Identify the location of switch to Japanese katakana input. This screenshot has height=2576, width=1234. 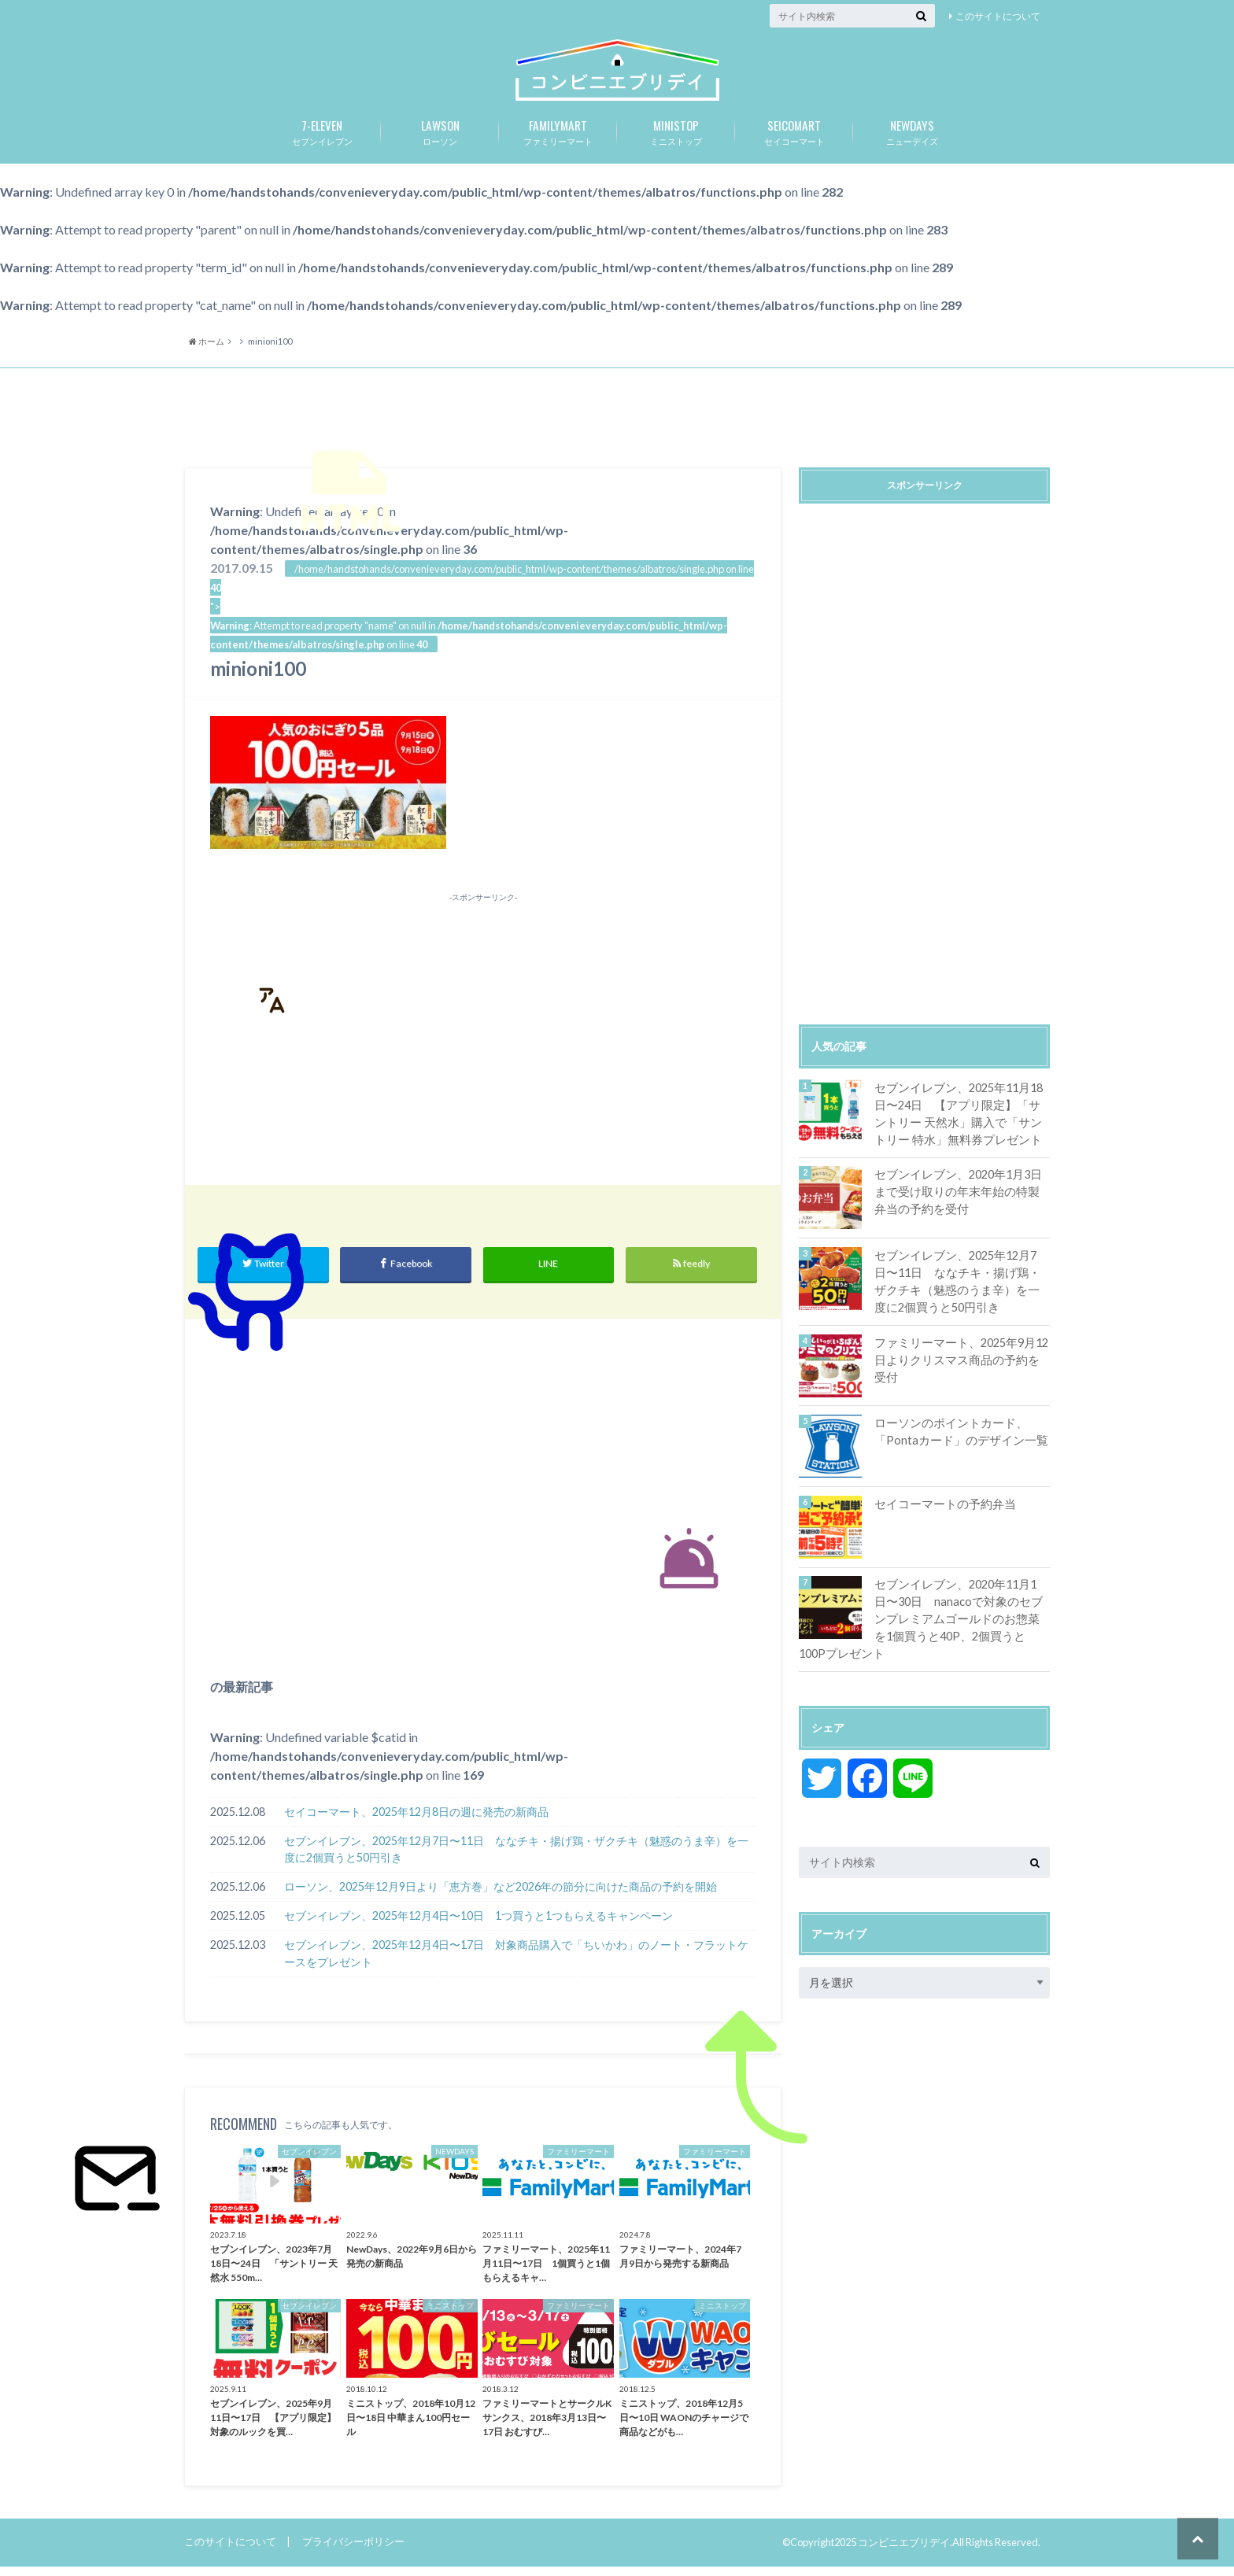
(271, 999).